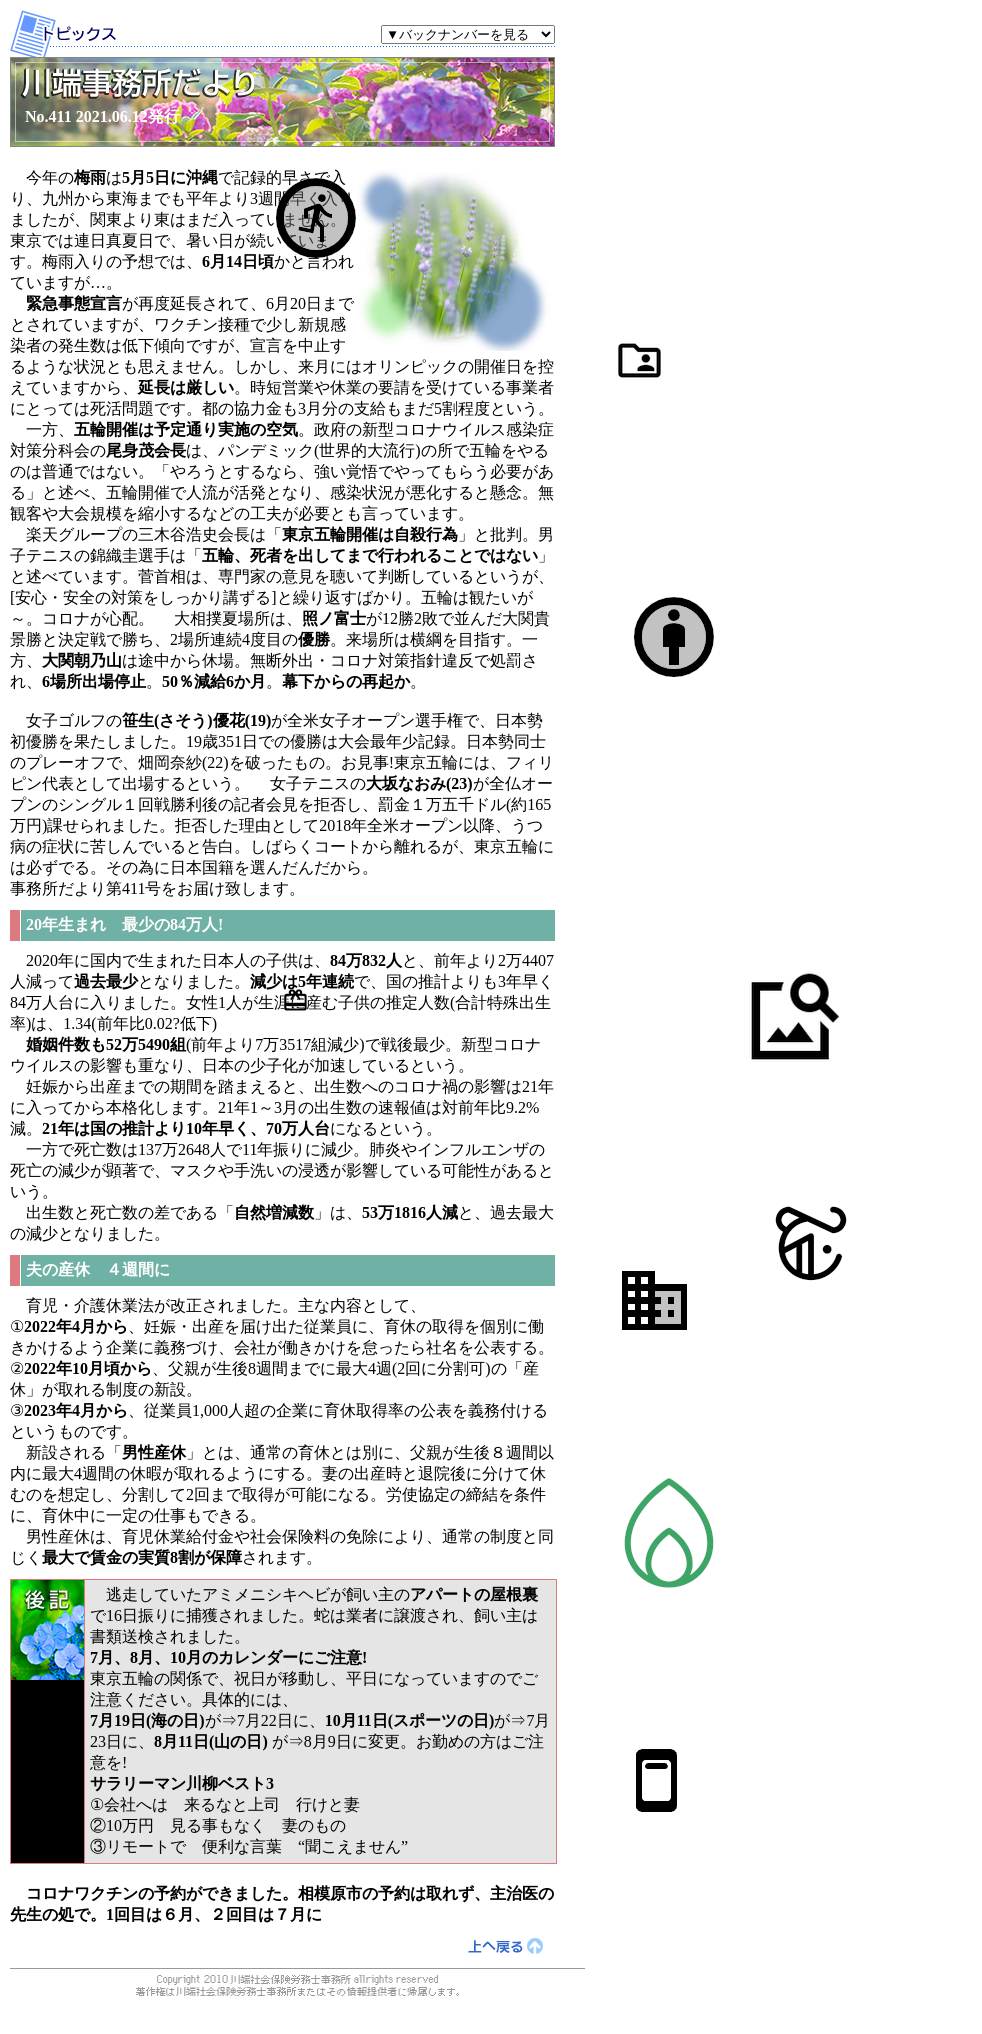 This screenshot has height=2034, width=982. Describe the element at coordinates (316, 218) in the screenshot. I see `access running or jogging routes` at that location.